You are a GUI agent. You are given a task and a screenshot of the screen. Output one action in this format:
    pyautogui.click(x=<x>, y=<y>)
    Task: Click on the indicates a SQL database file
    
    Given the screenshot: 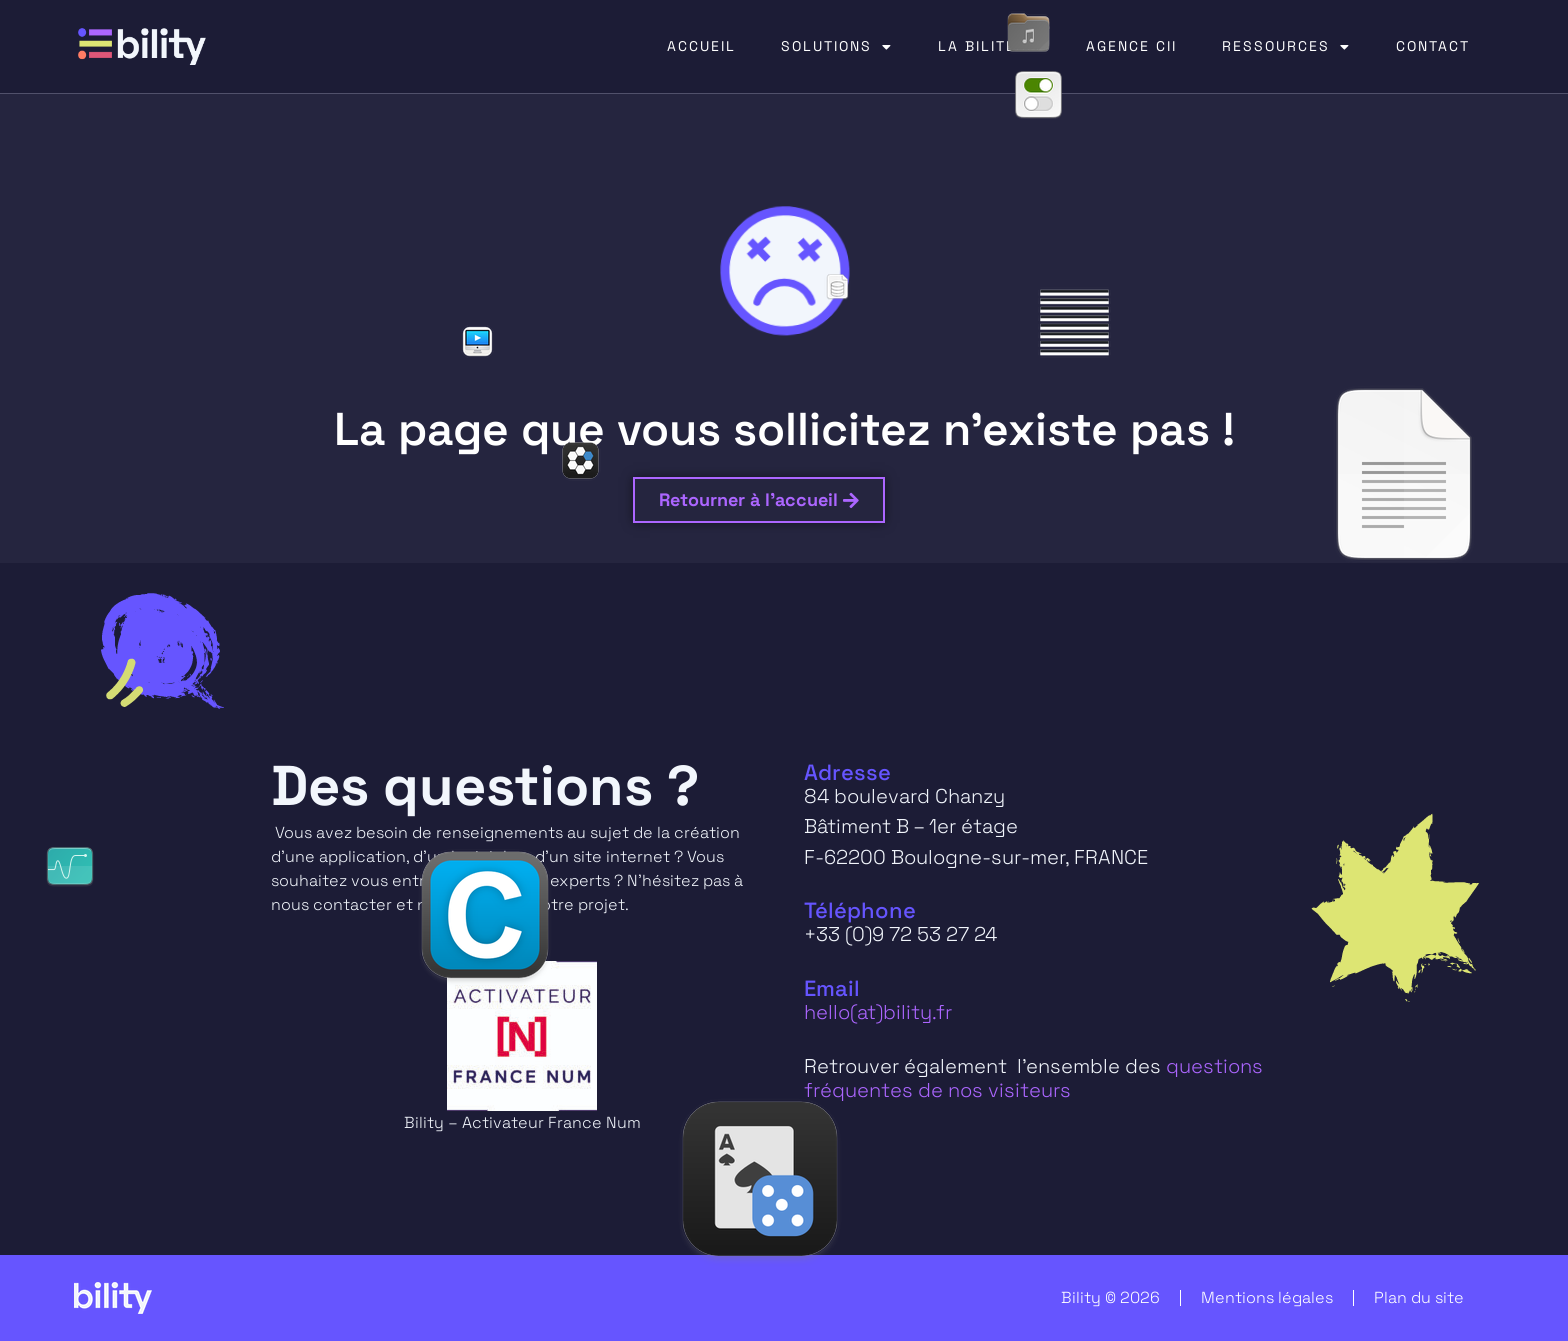 What is the action you would take?
    pyautogui.click(x=837, y=286)
    